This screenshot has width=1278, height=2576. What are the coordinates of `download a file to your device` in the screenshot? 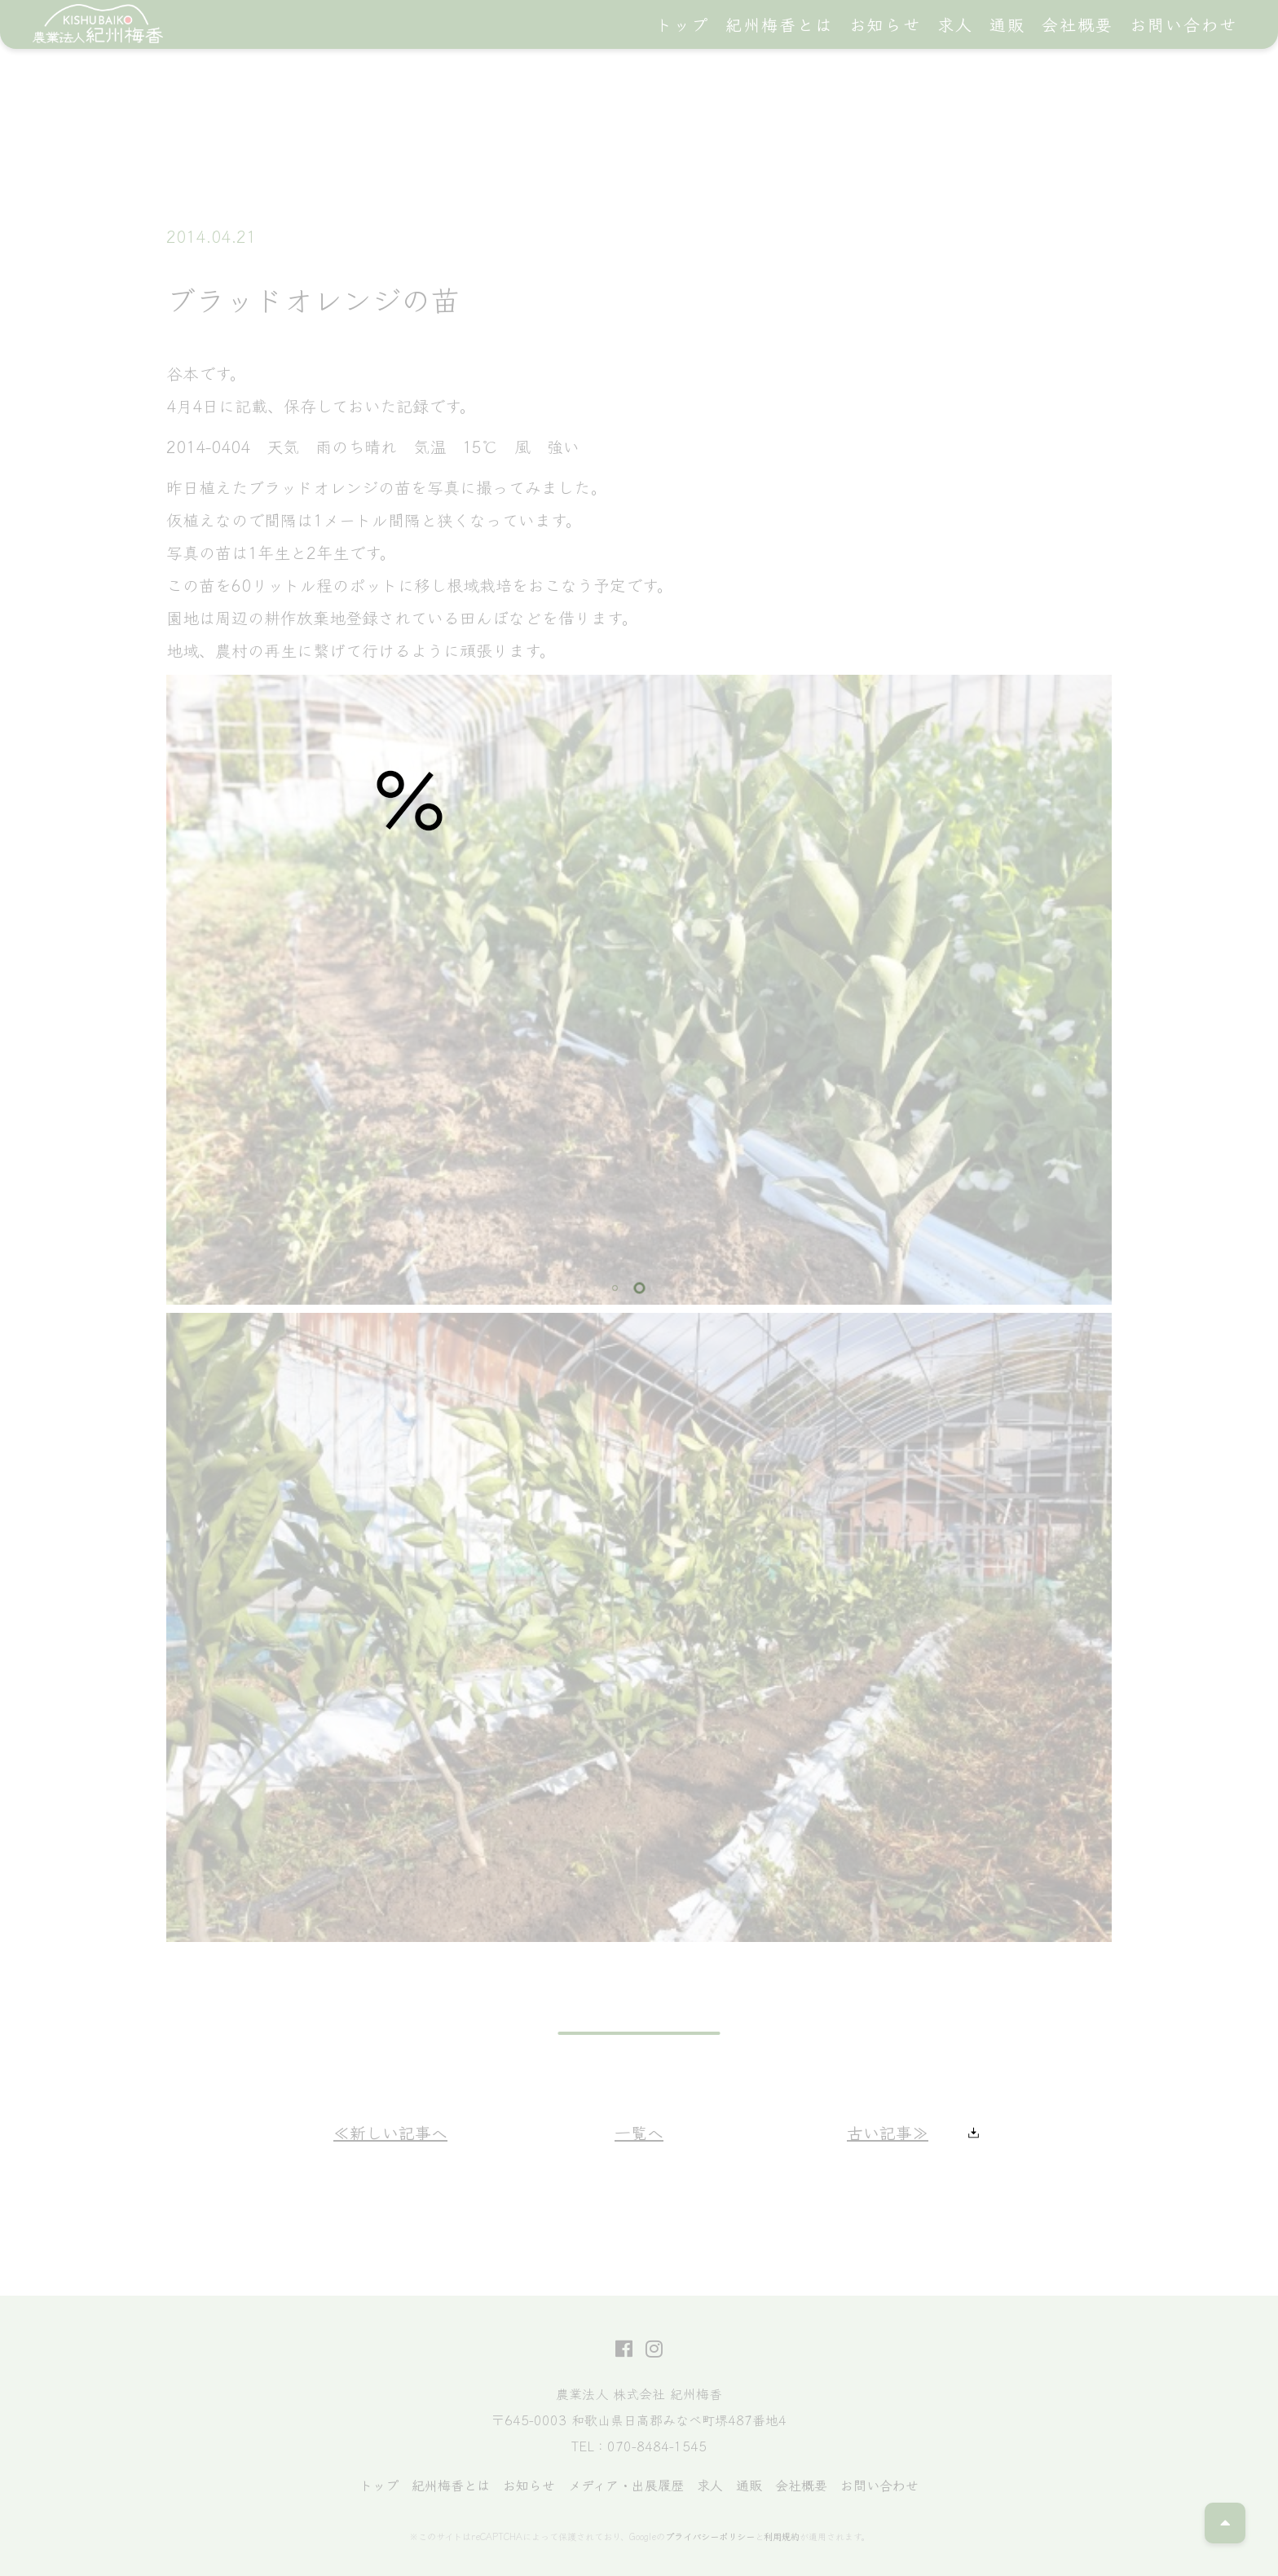 It's located at (973, 2133).